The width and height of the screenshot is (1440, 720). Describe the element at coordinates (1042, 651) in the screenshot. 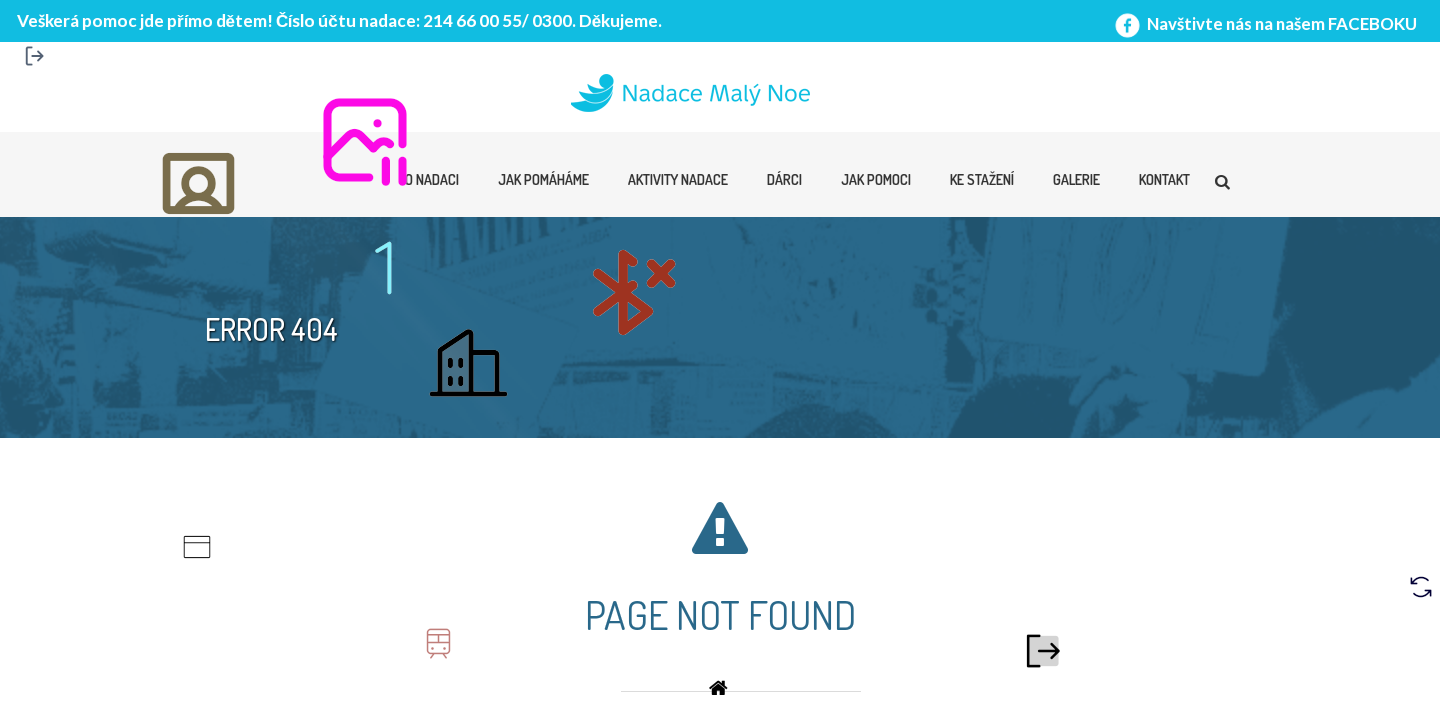

I see `log out of your account` at that location.